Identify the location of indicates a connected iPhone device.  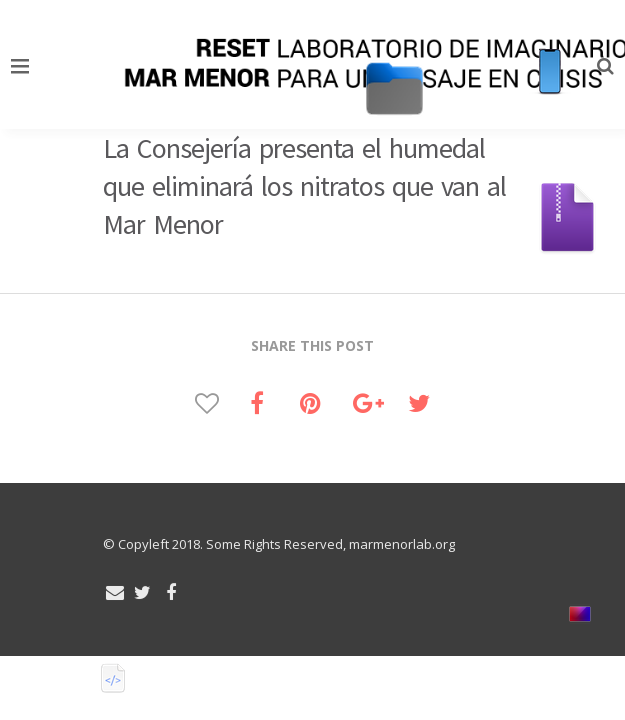
(550, 72).